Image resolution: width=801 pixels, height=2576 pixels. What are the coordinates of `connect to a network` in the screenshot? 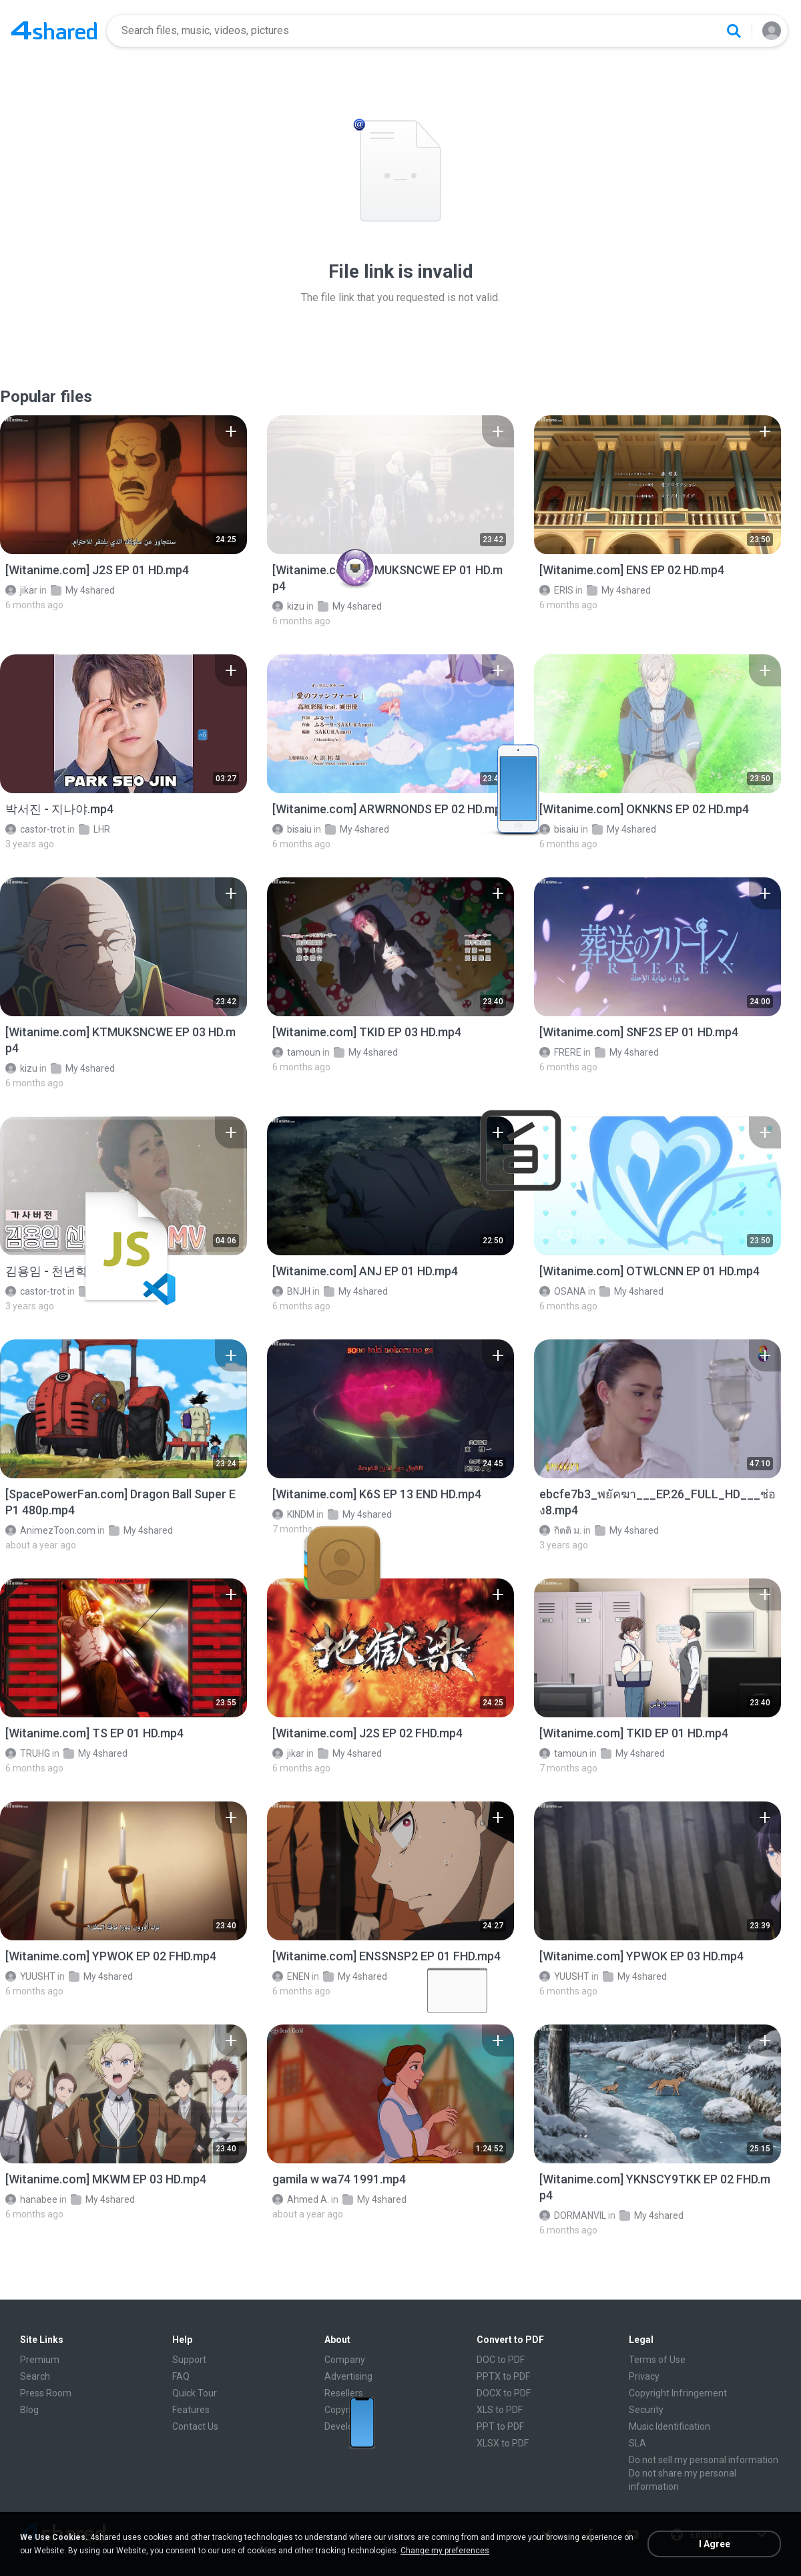 It's located at (355, 570).